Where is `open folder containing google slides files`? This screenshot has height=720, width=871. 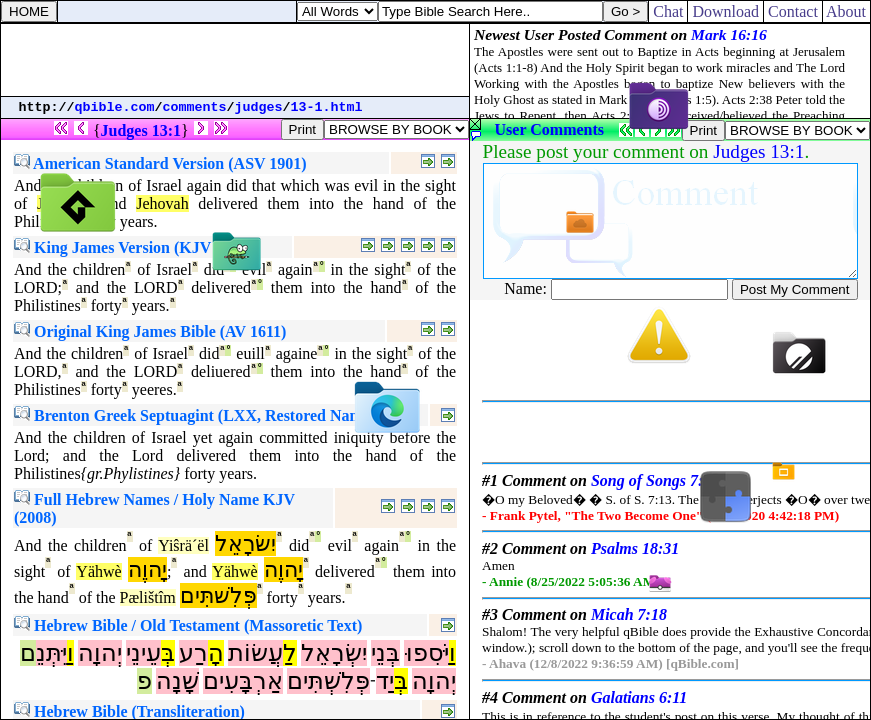
open folder containing google slides files is located at coordinates (783, 471).